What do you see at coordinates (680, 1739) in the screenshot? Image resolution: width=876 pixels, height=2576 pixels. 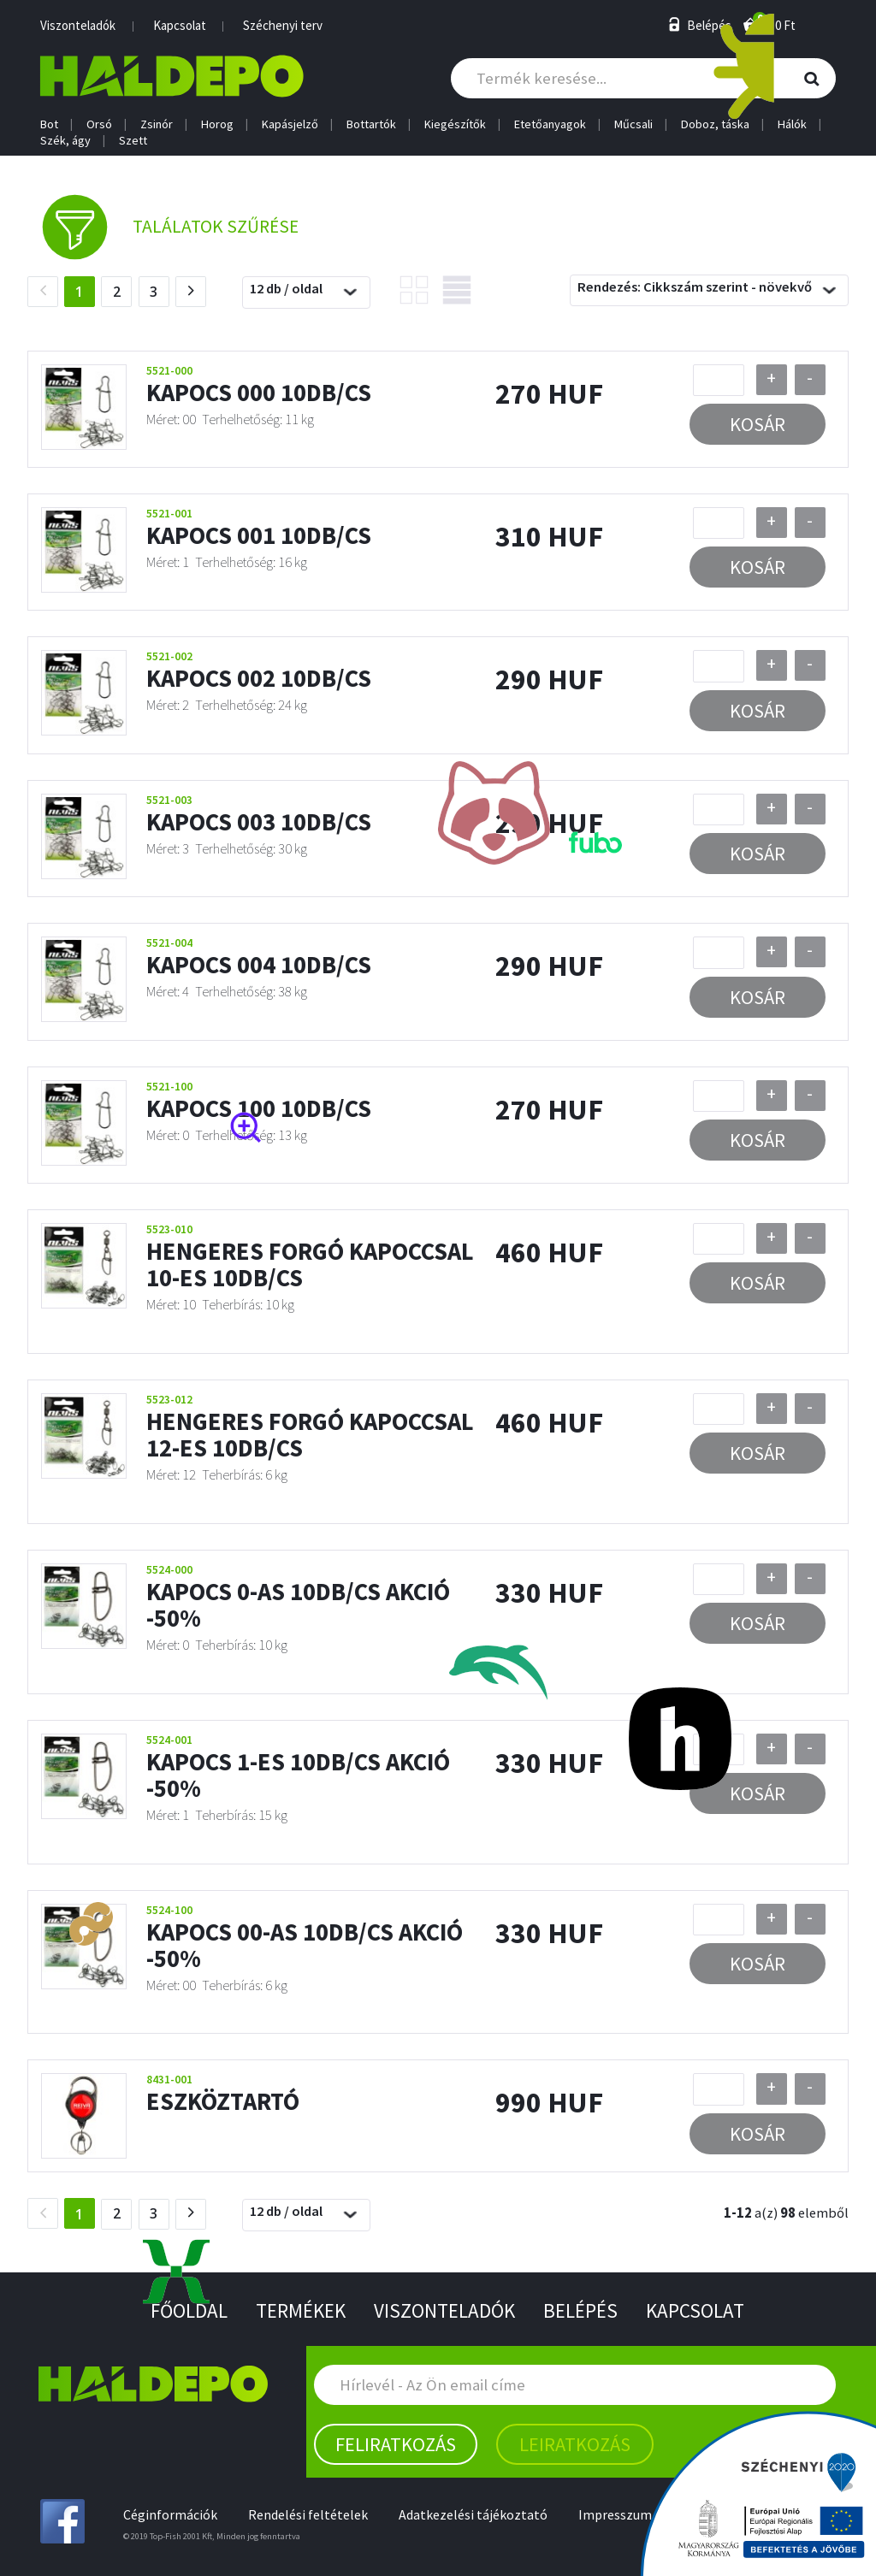 I see `Hack Club logo` at bounding box center [680, 1739].